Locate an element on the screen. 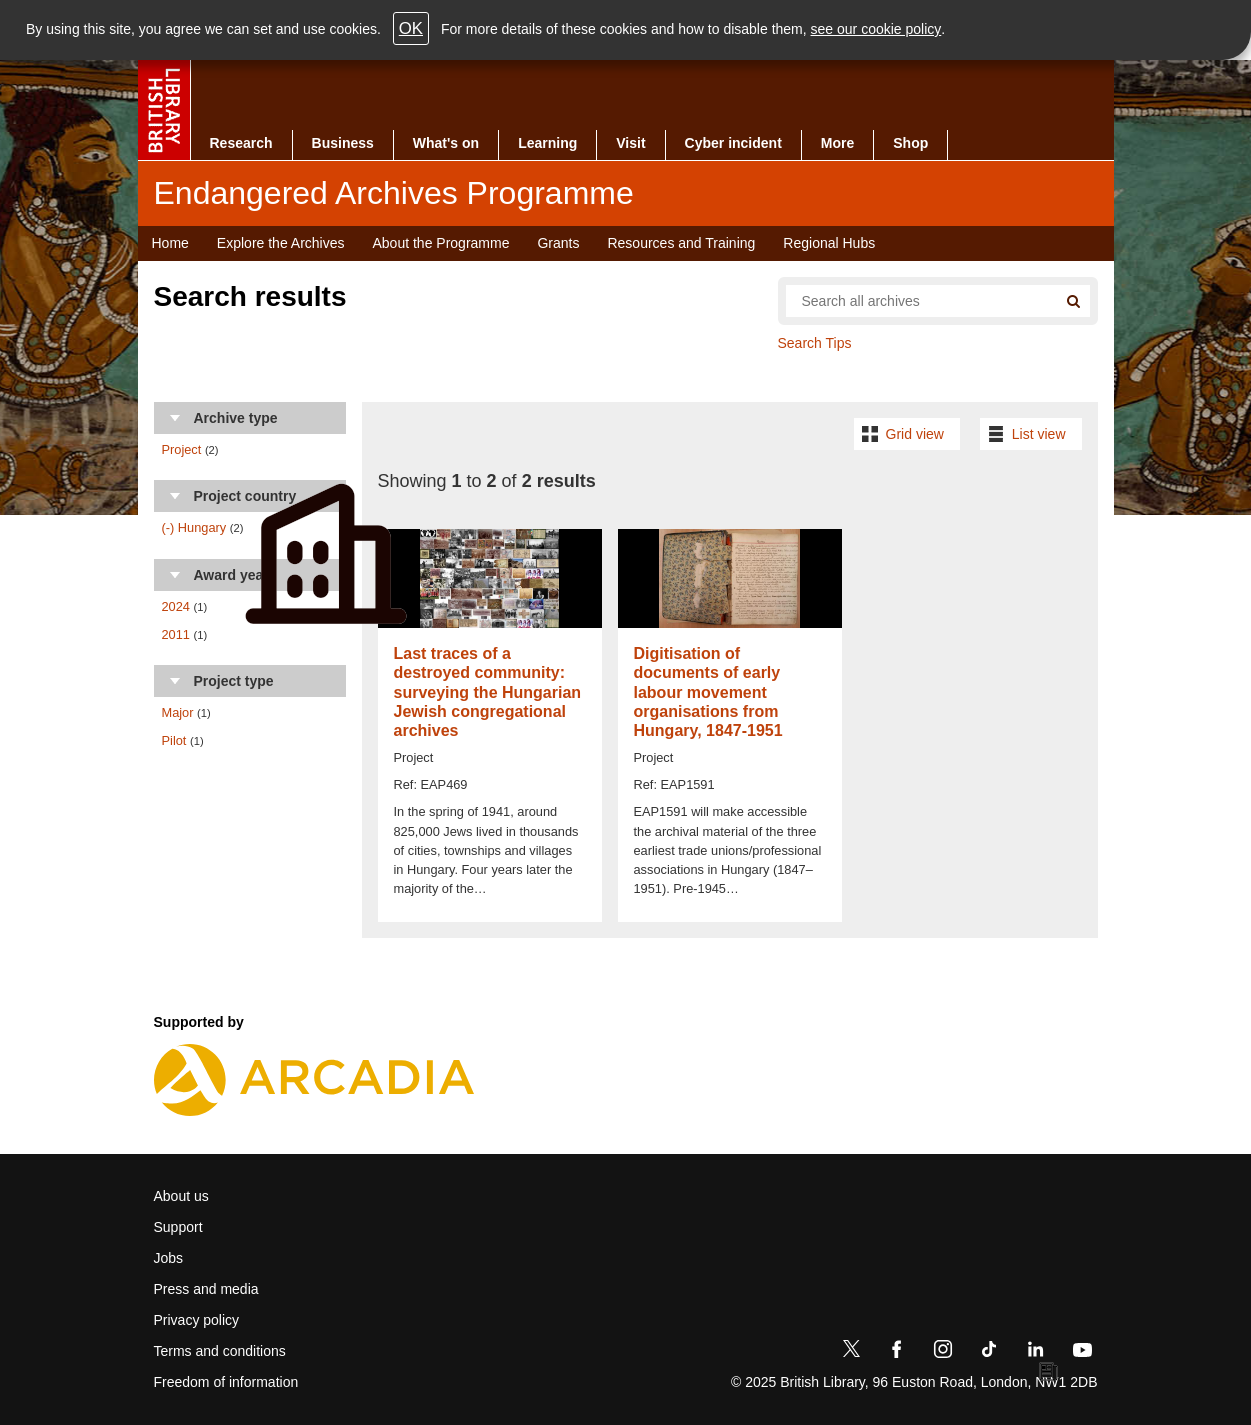 This screenshot has width=1251, height=1425. view news or articles is located at coordinates (1048, 1371).